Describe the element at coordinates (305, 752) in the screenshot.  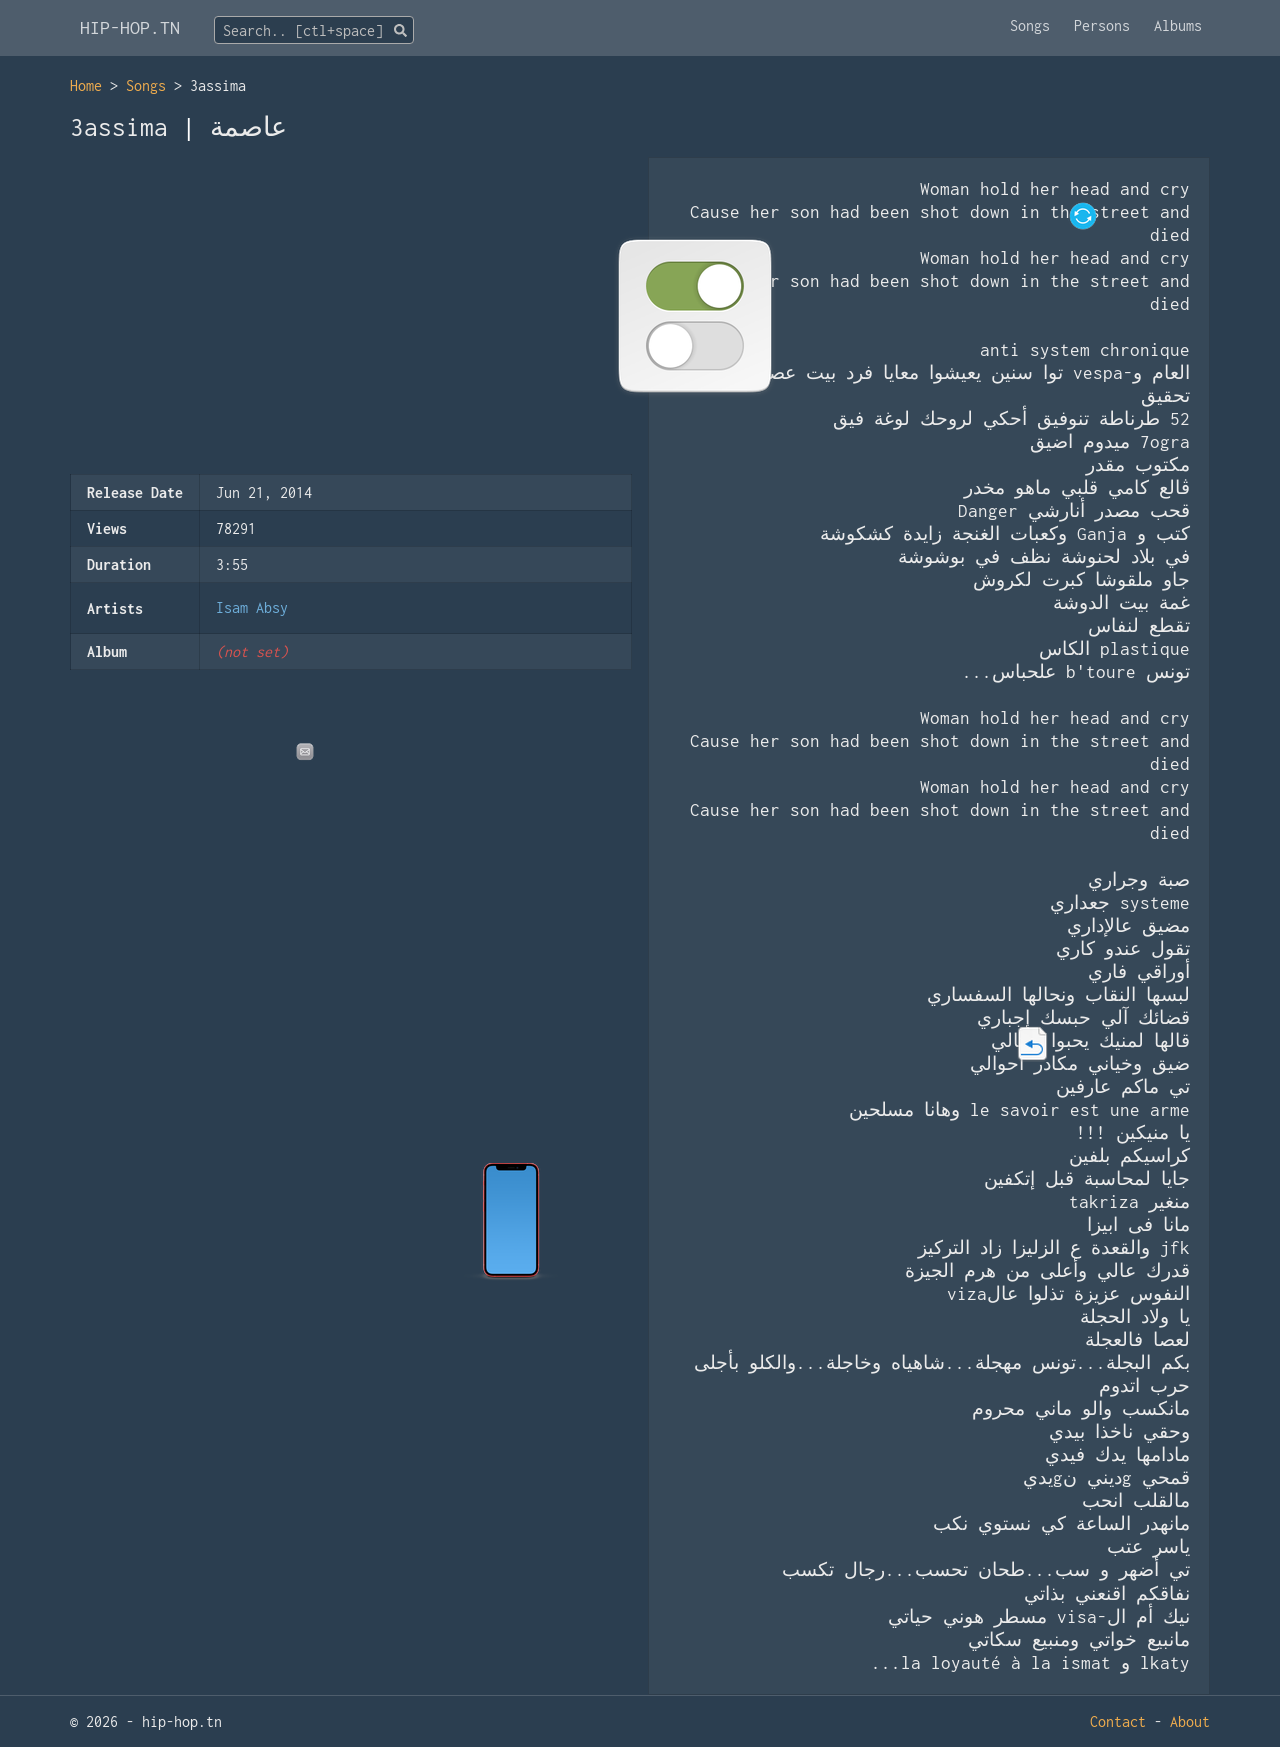
I see `access mail app settings` at that location.